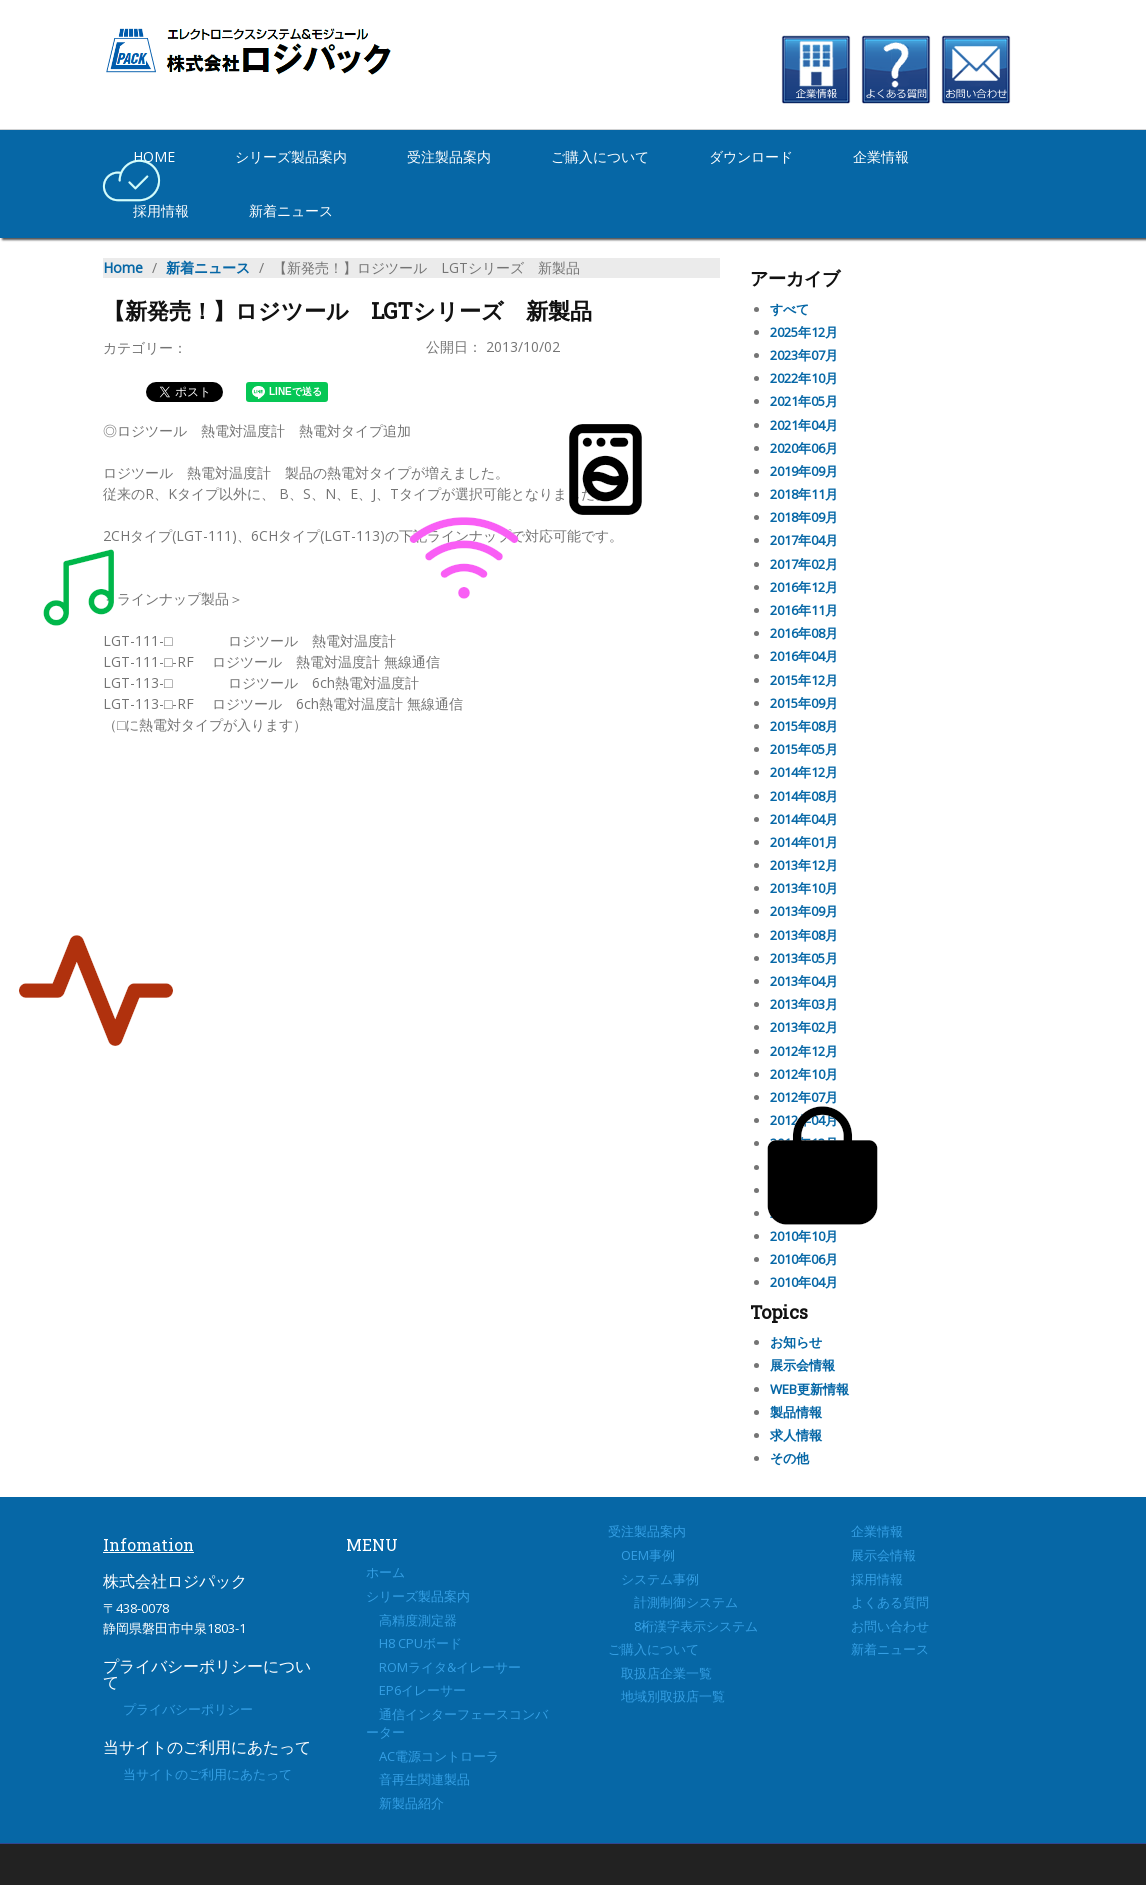 The height and width of the screenshot is (1885, 1146). What do you see at coordinates (464, 556) in the screenshot?
I see `indicates strong wifi connection` at bounding box center [464, 556].